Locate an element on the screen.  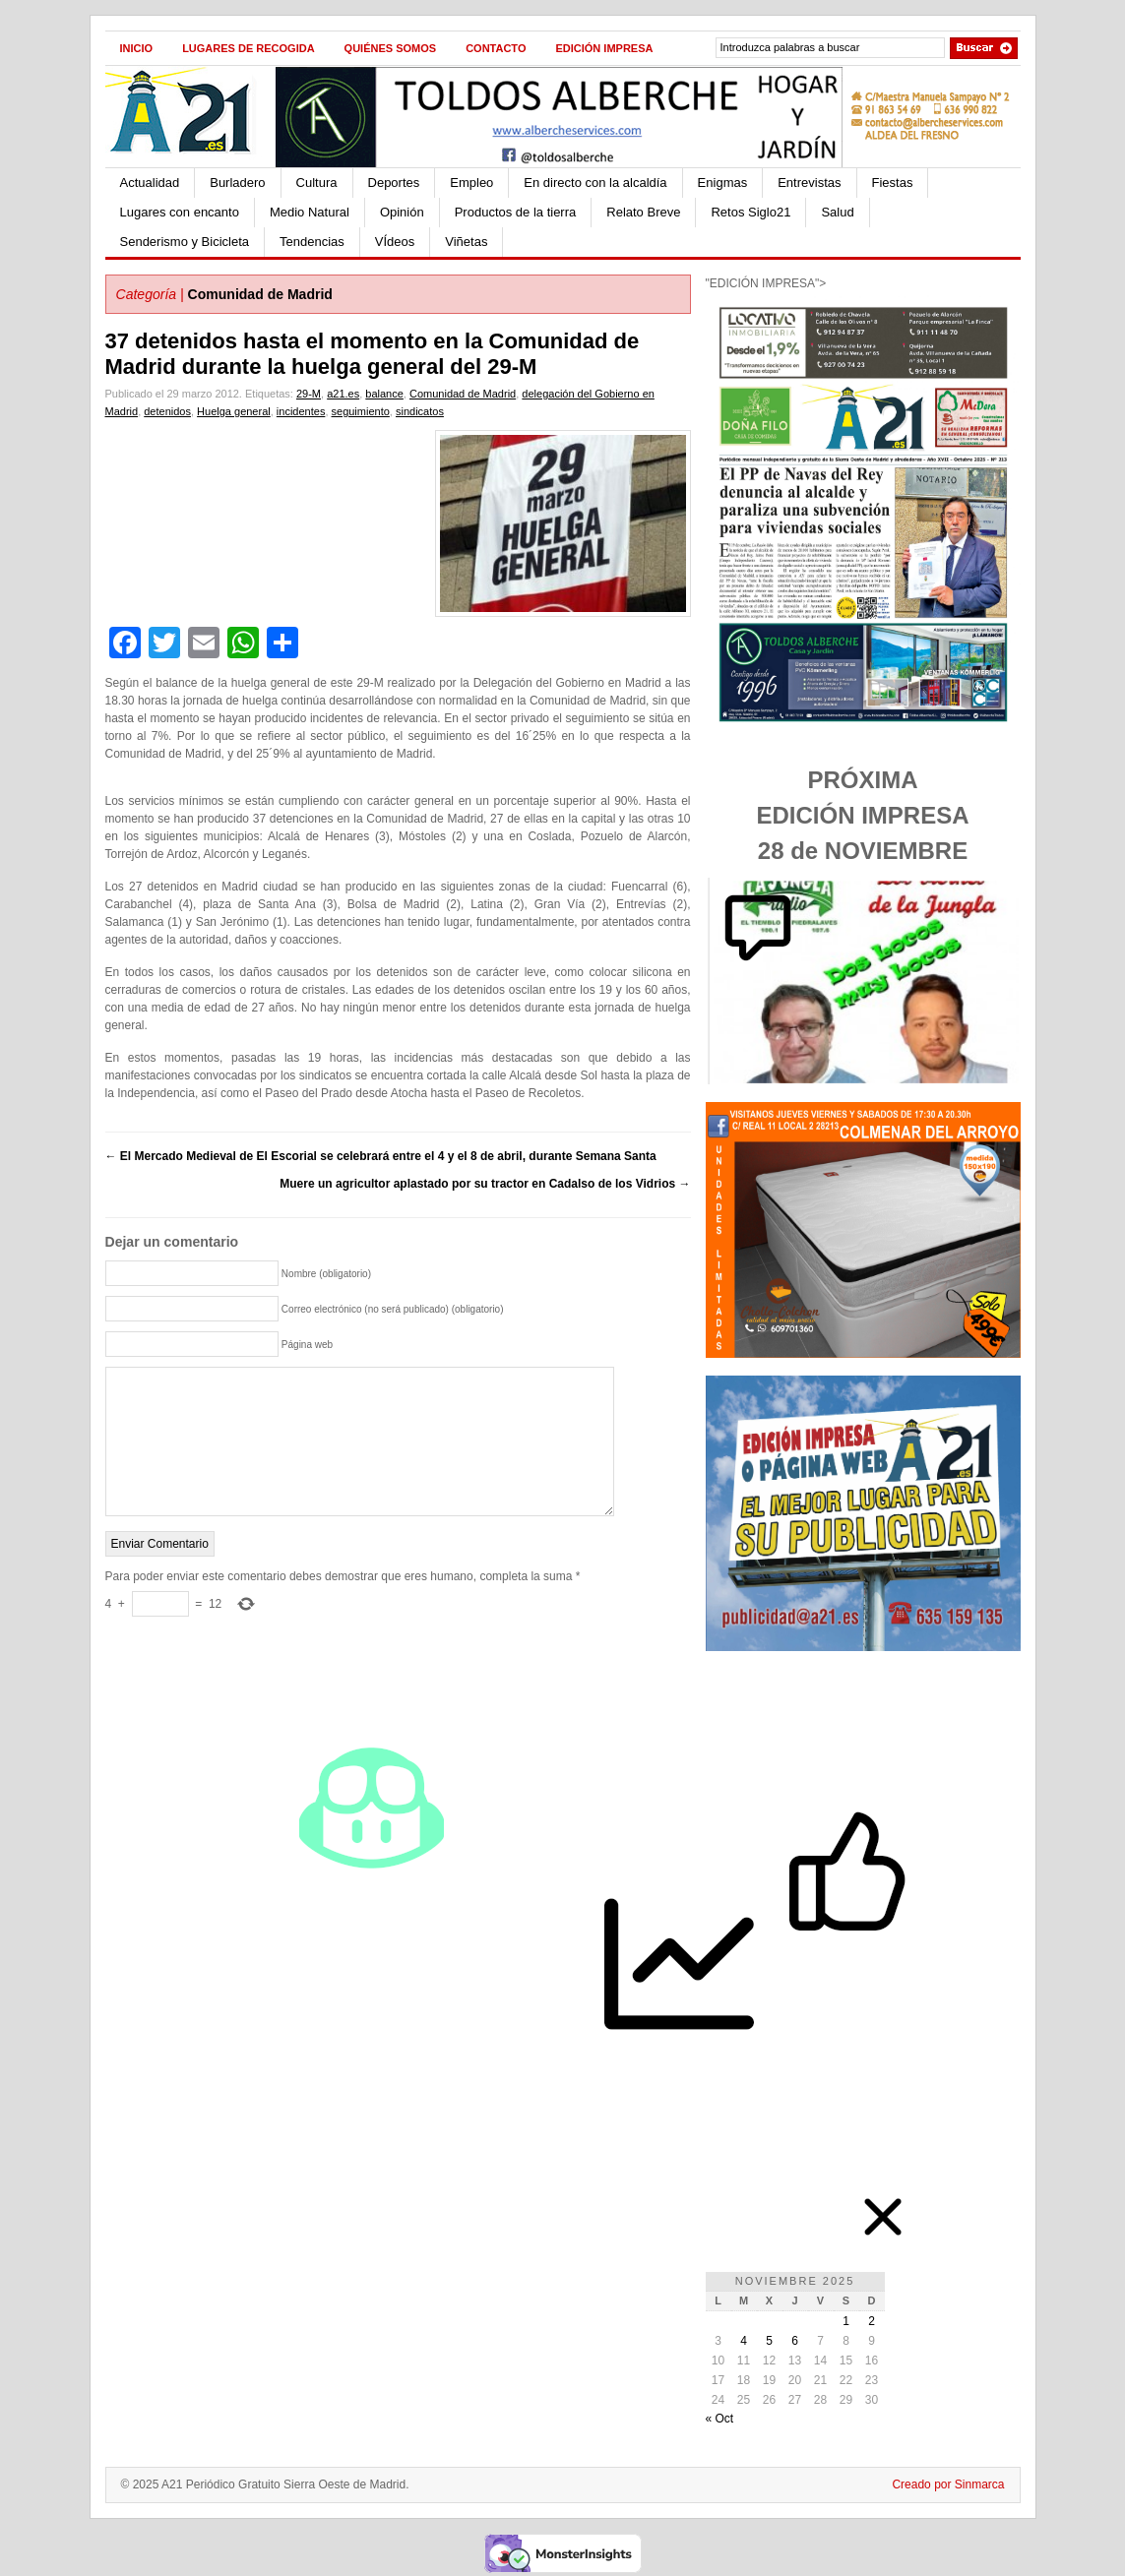
open comments section is located at coordinates (758, 928).